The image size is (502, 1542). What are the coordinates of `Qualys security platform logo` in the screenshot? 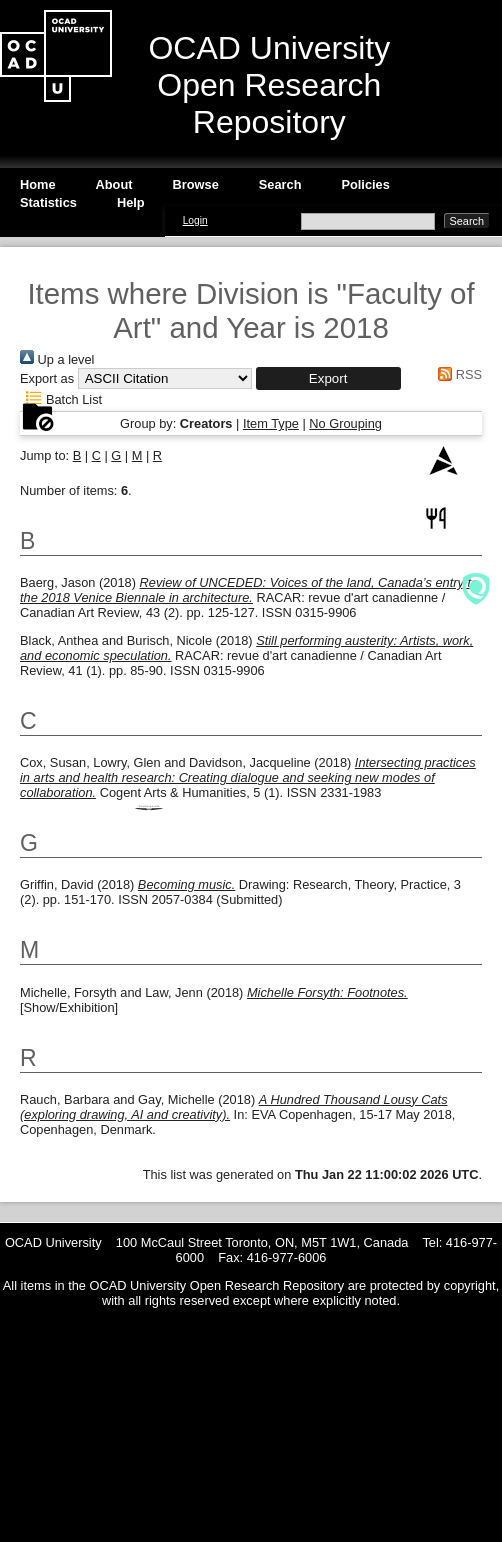 It's located at (476, 589).